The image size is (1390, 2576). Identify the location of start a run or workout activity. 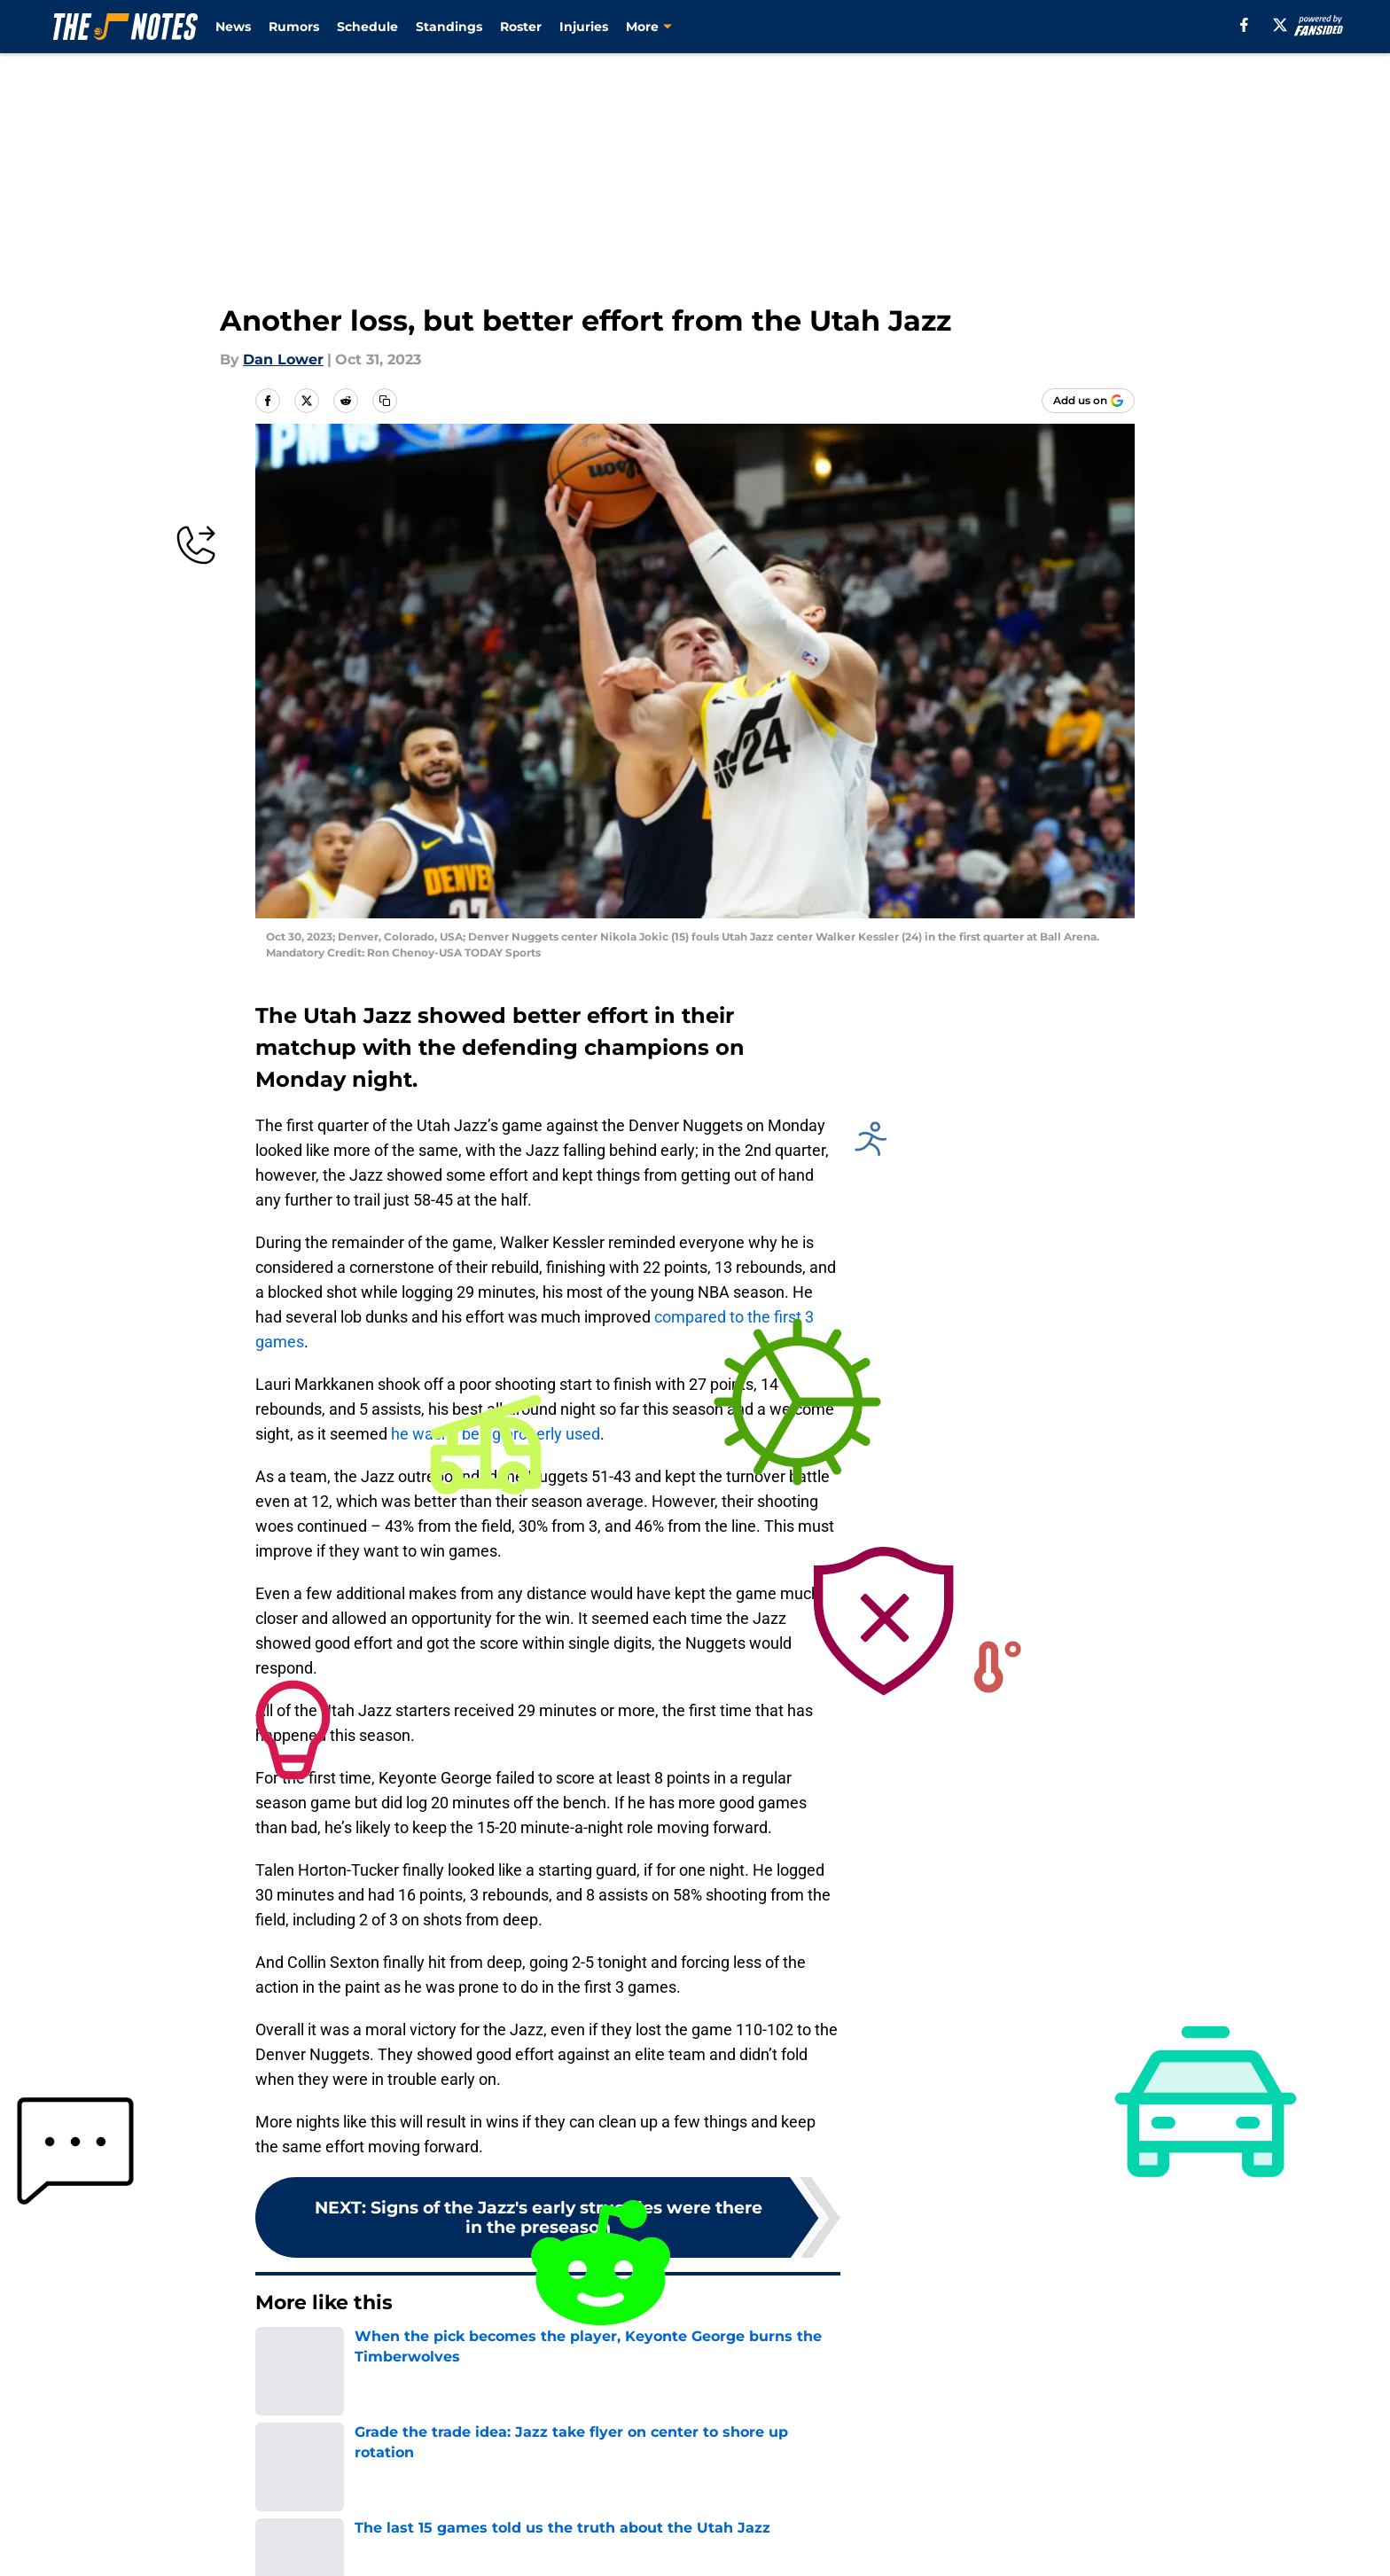
(871, 1138).